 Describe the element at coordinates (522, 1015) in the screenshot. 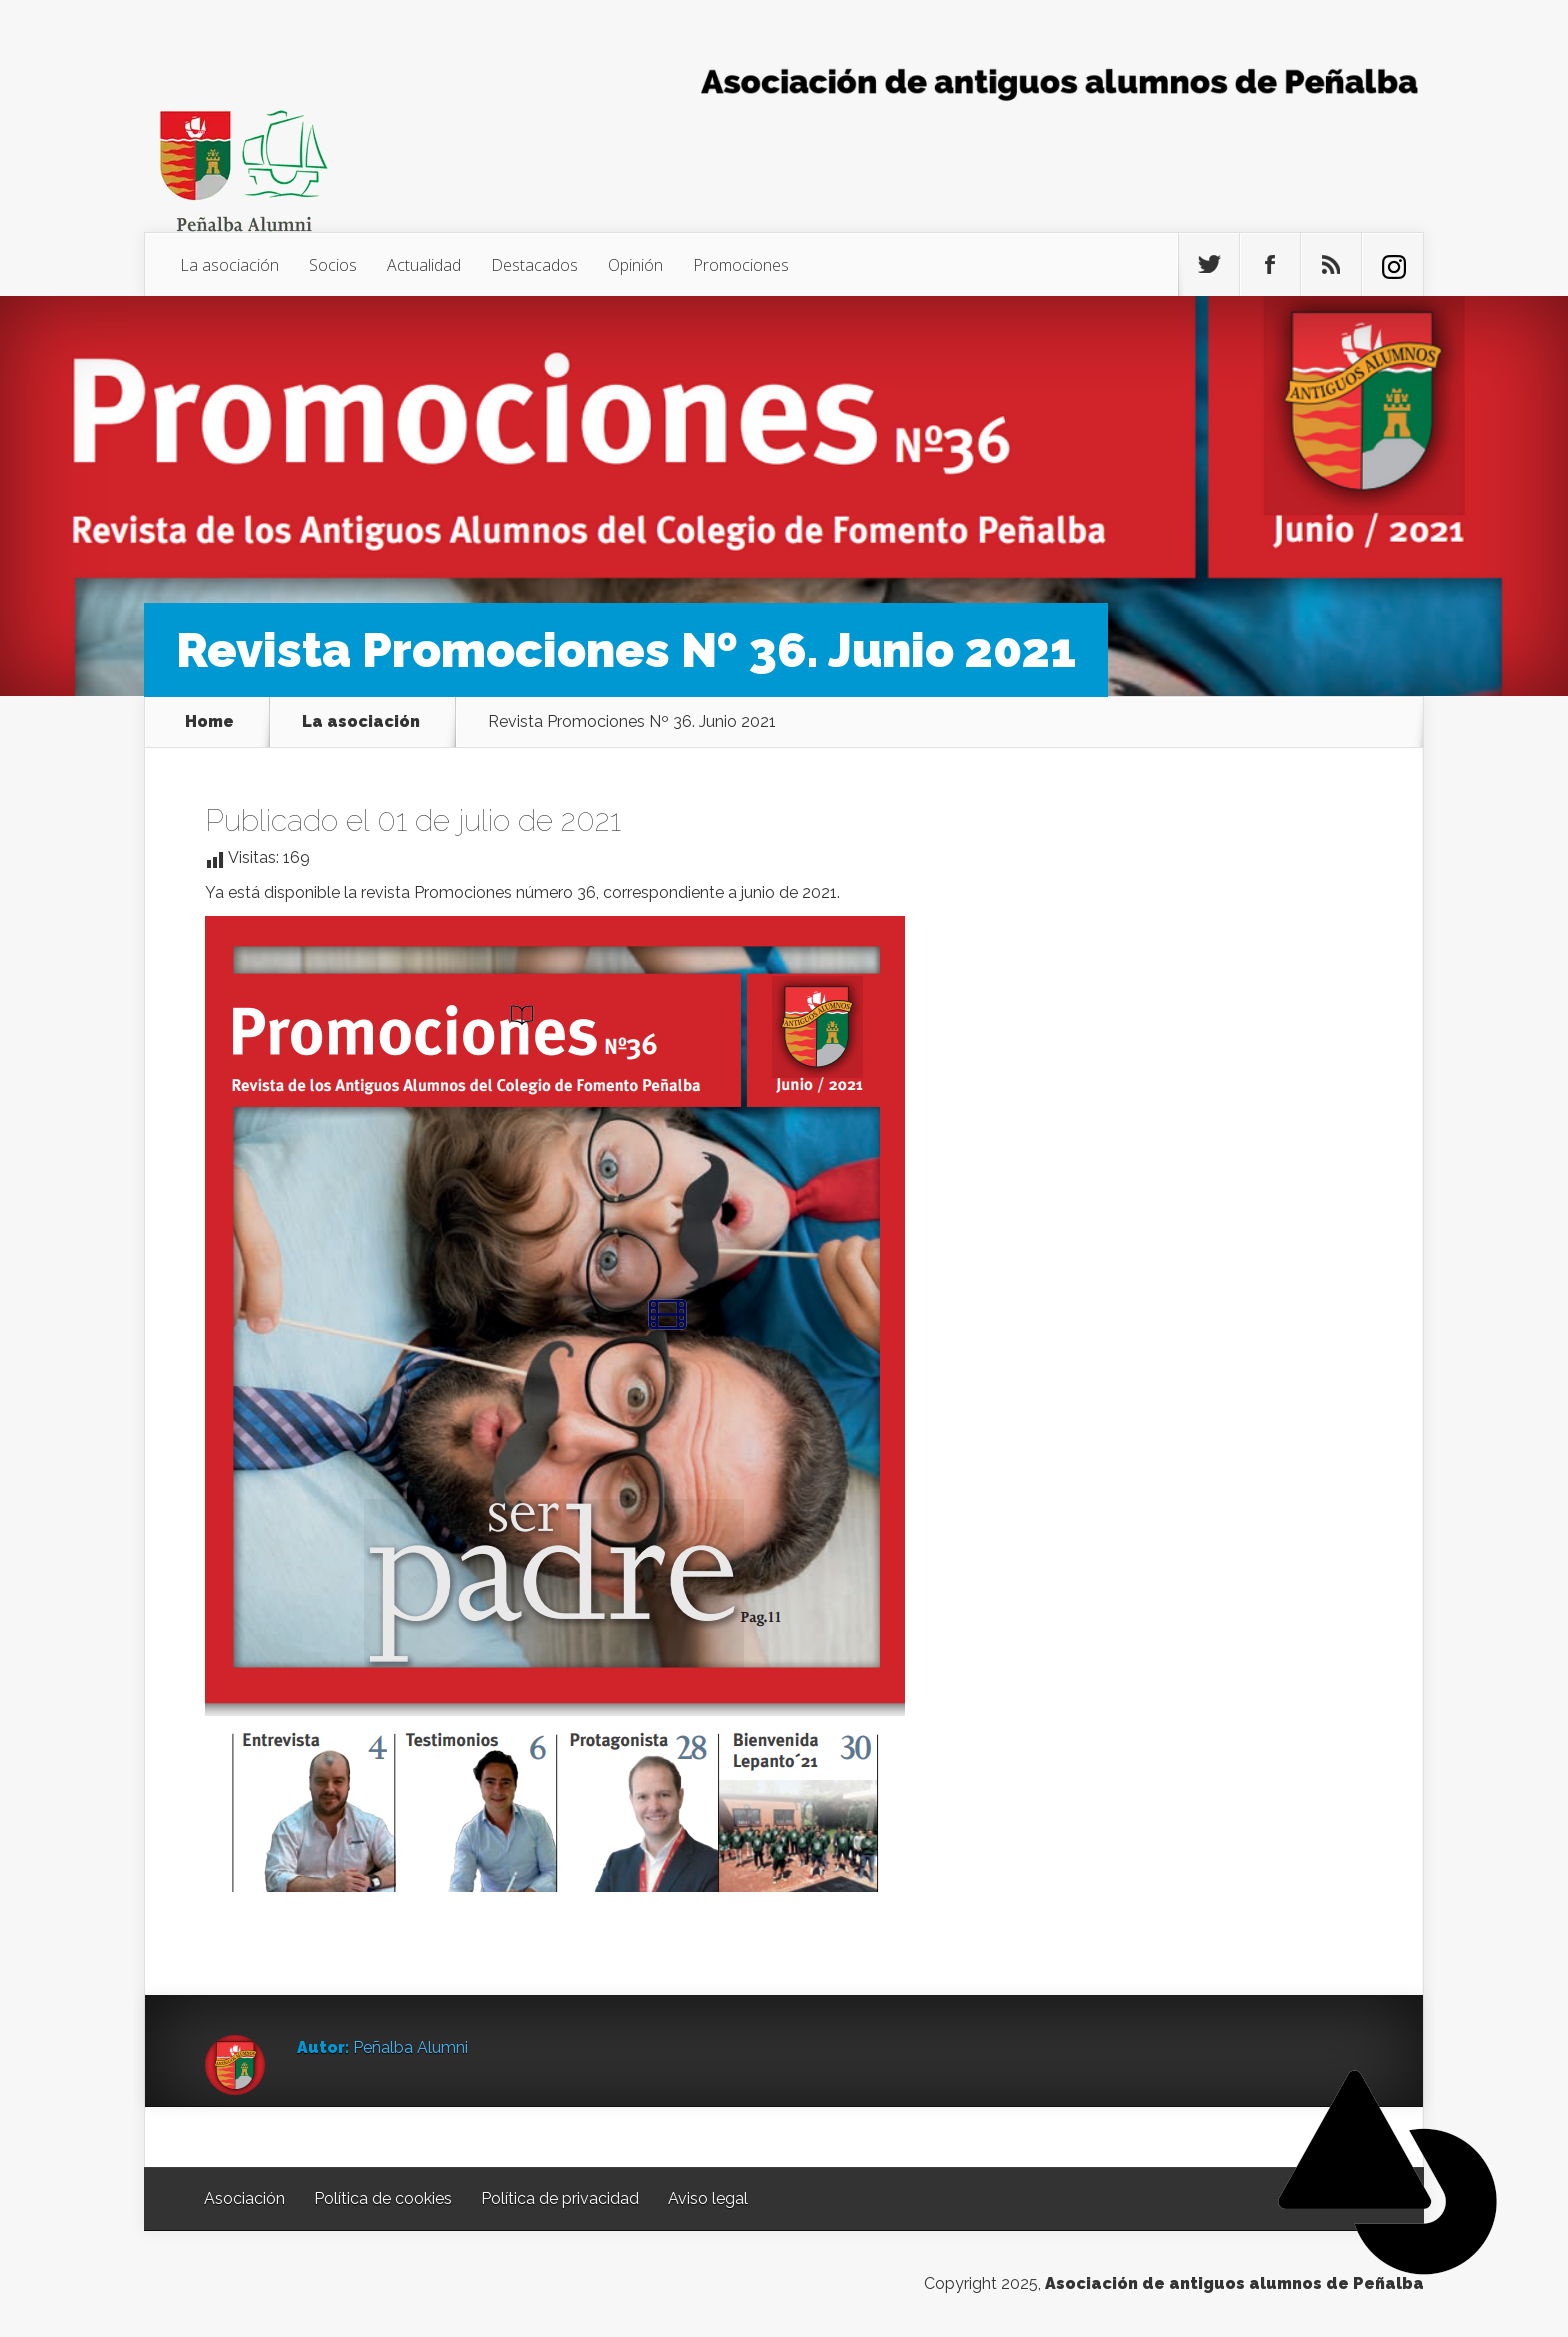

I see `open reading list or library` at that location.